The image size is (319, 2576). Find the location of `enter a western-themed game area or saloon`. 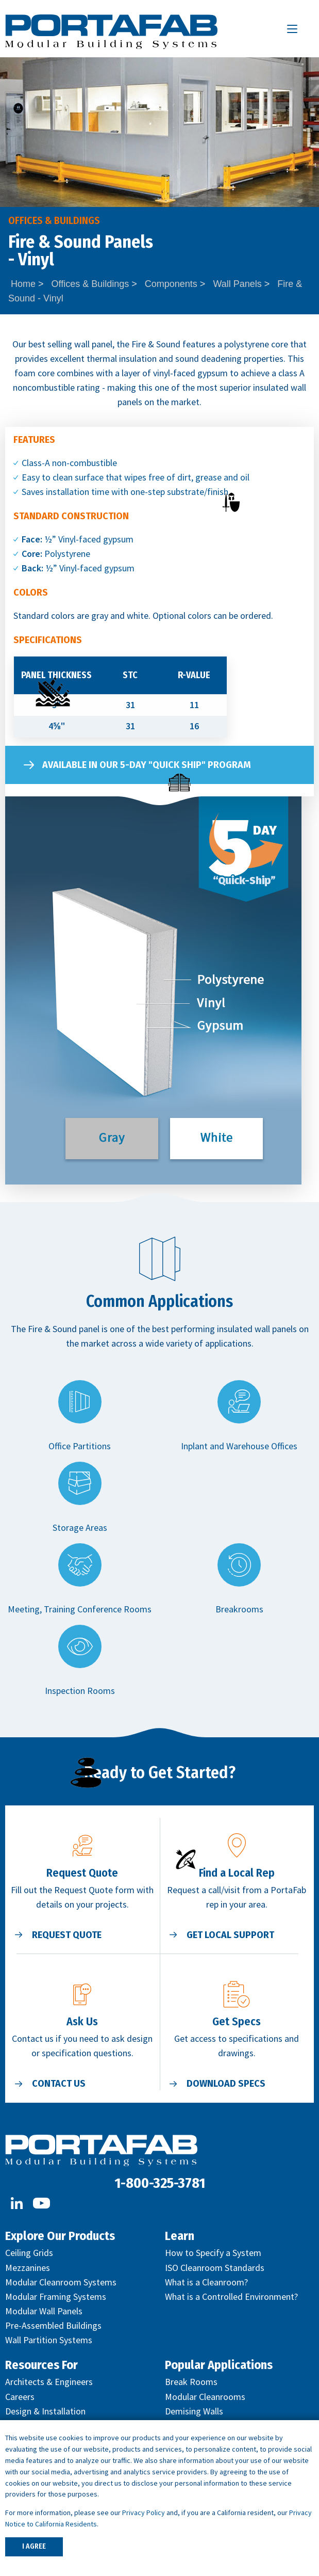

enter a western-themed game area or saloon is located at coordinates (179, 782).